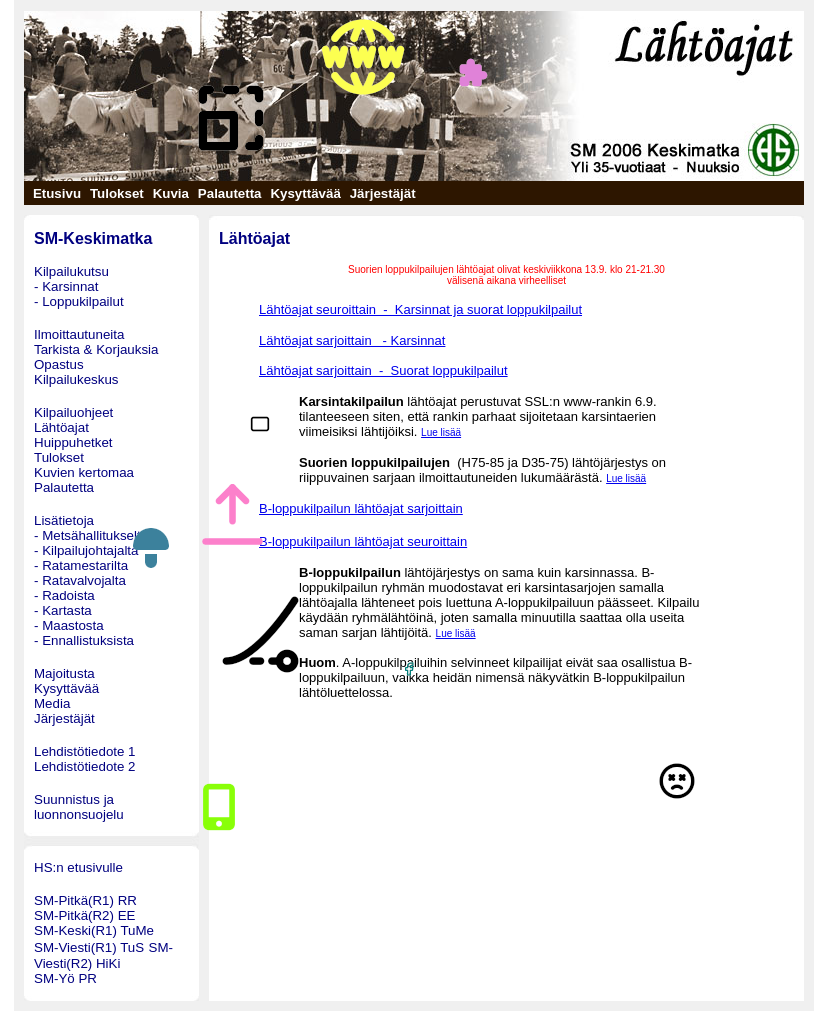 The width and height of the screenshot is (828, 1011). I want to click on resize an element or window, so click(231, 118).